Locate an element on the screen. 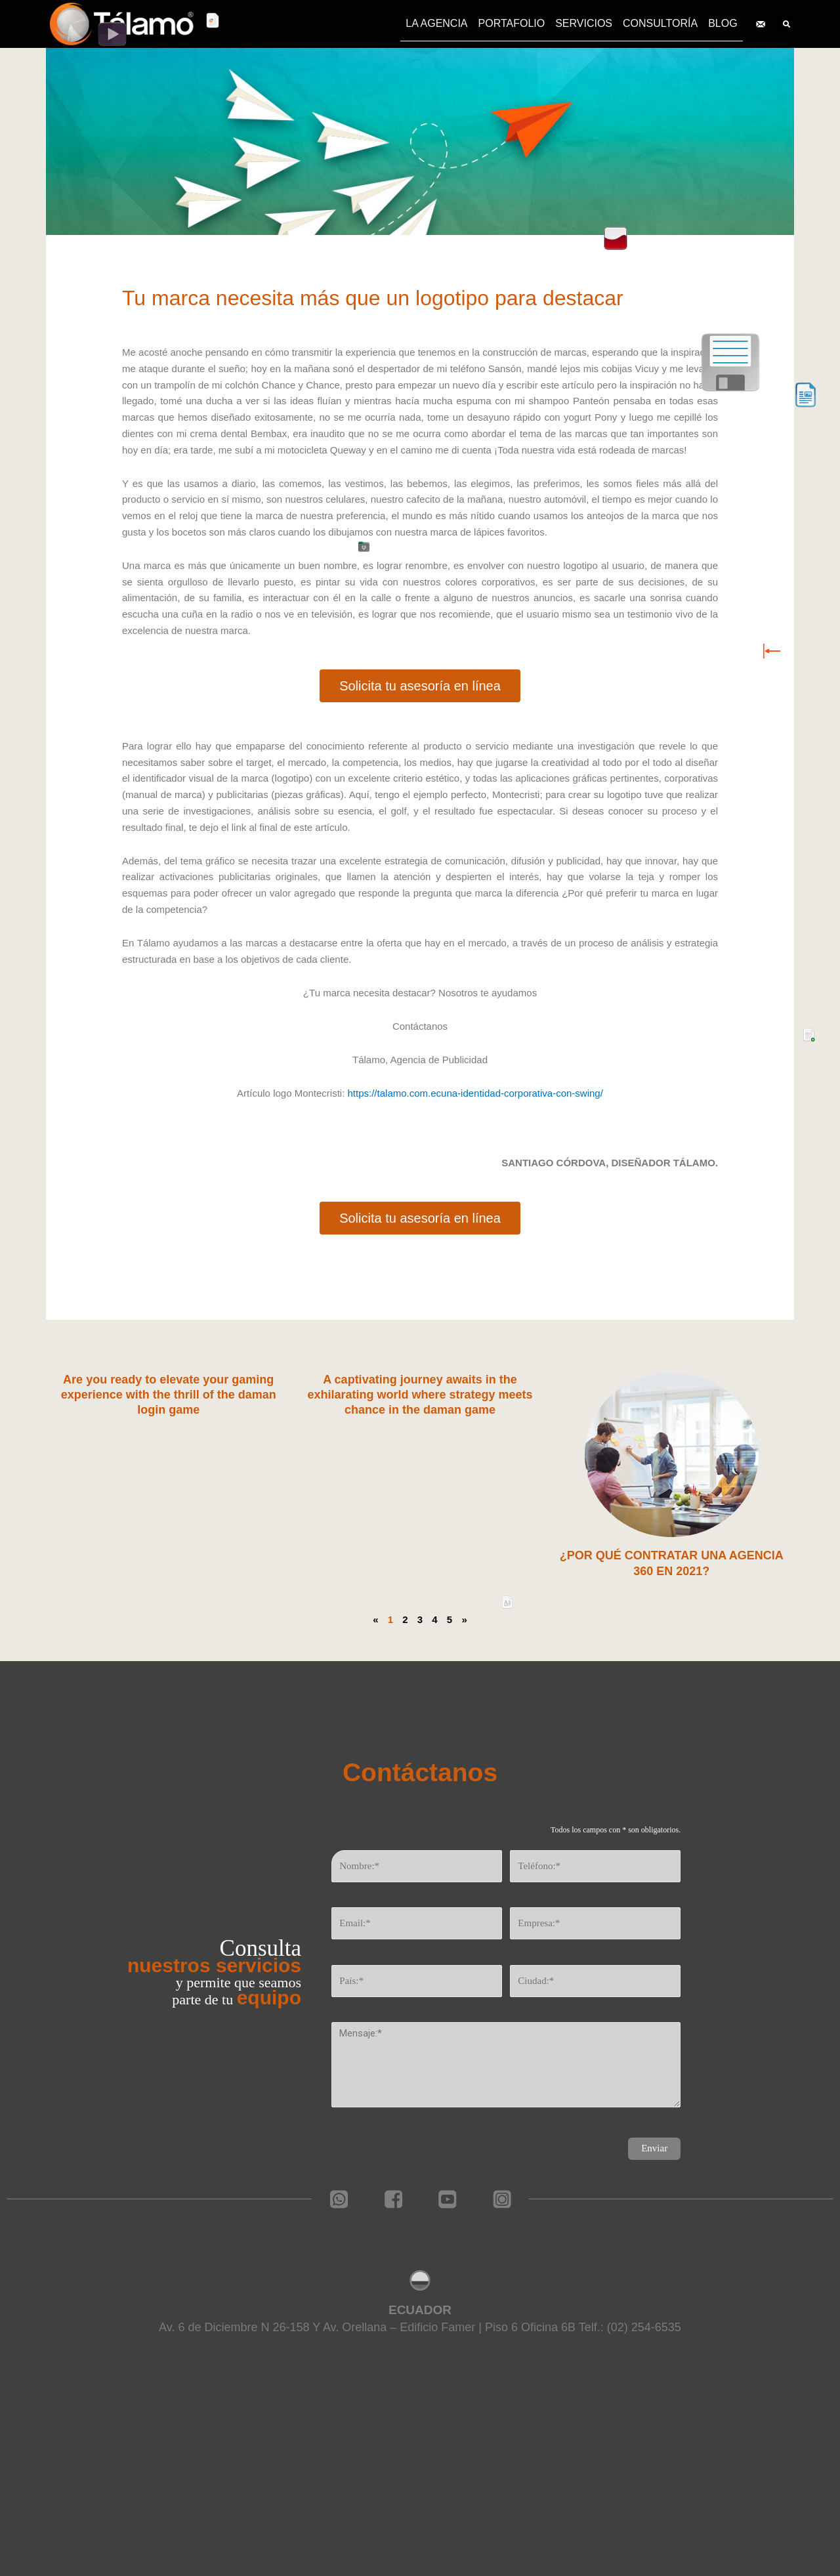 The height and width of the screenshot is (2576, 840). open your dropbox synced folder is located at coordinates (364, 546).